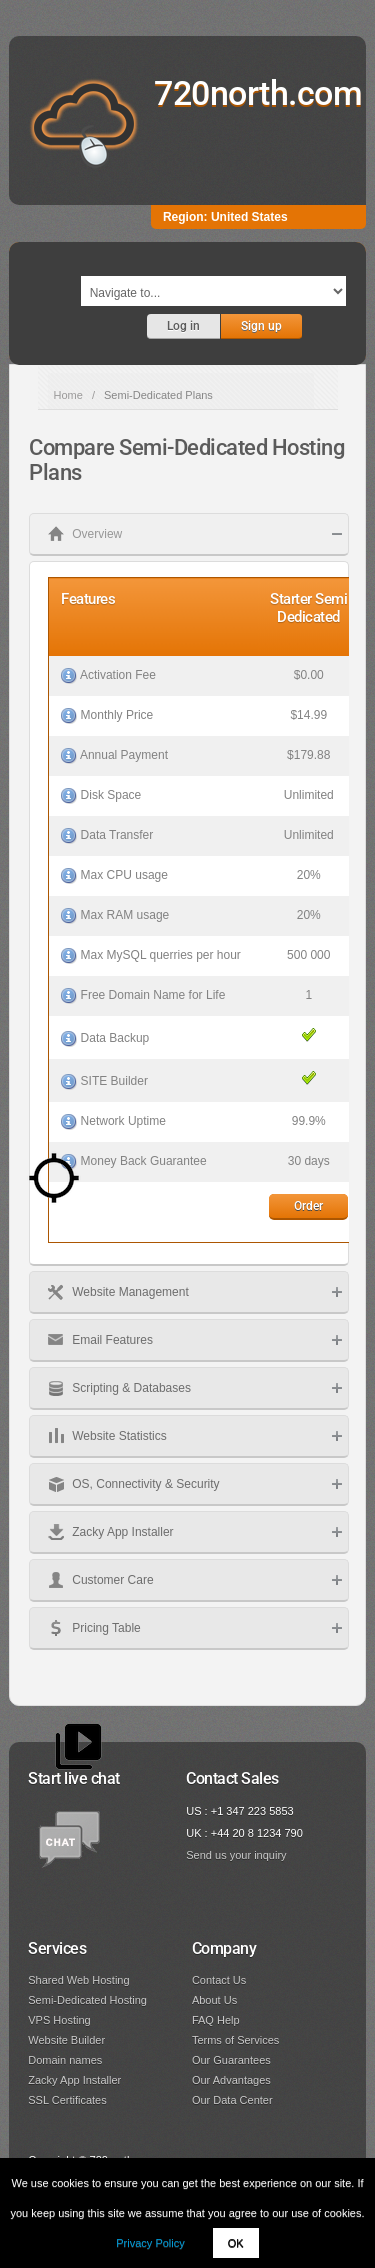 Image resolution: width=375 pixels, height=2268 pixels. I want to click on access your video library, so click(78, 1746).